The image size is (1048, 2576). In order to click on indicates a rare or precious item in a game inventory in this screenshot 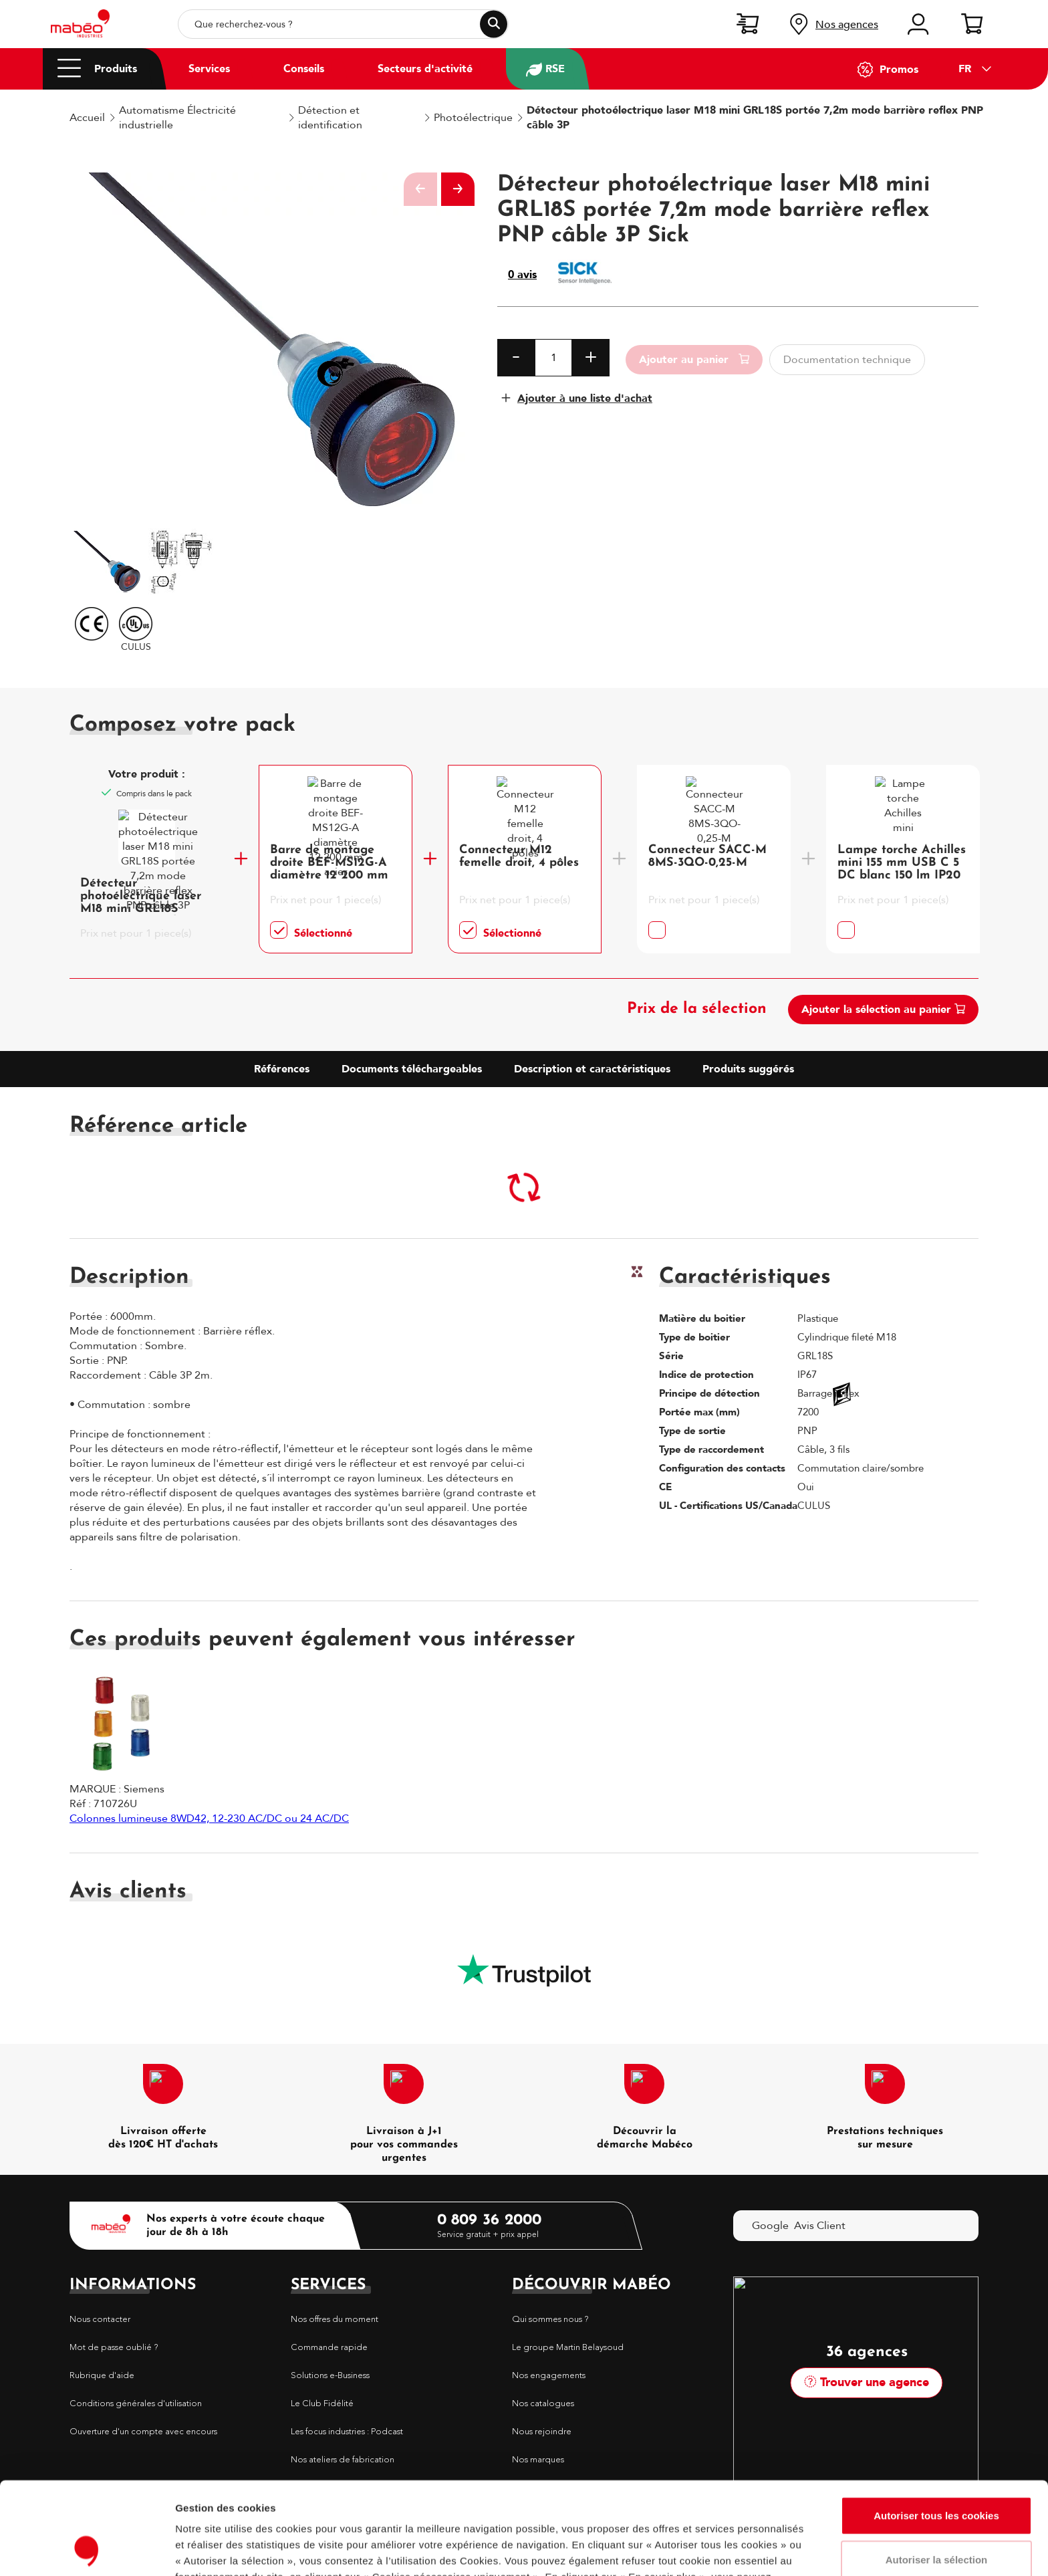, I will do `click(841, 1394)`.